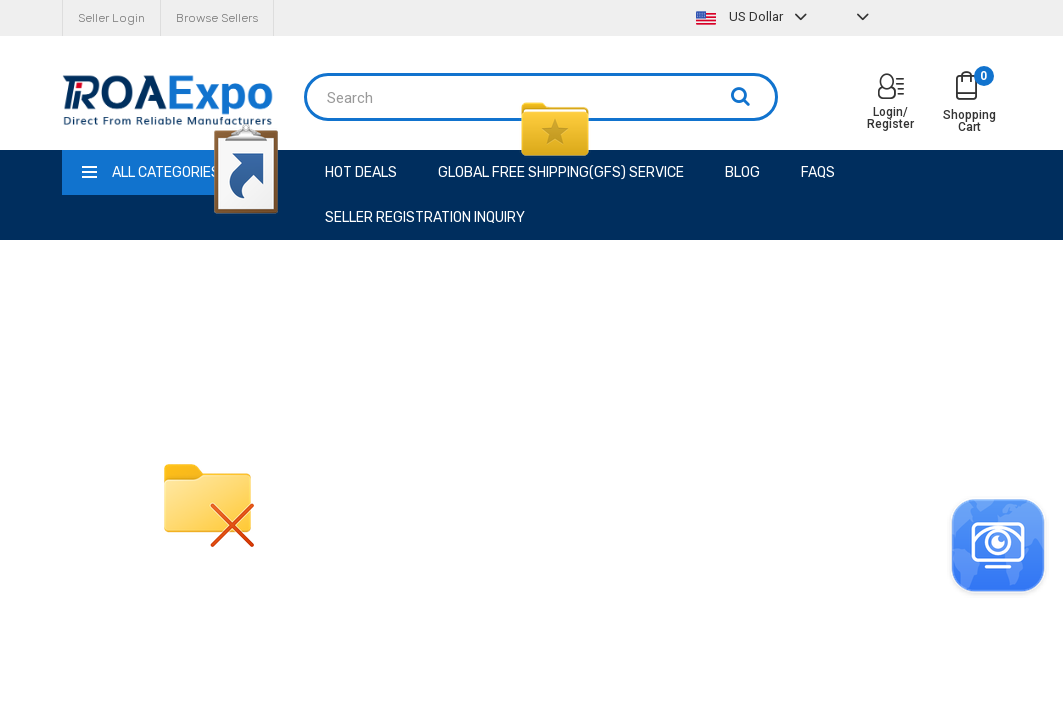 The height and width of the screenshot is (720, 1063). Describe the element at coordinates (555, 129) in the screenshot. I see `access your bookmarked or favorite files` at that location.